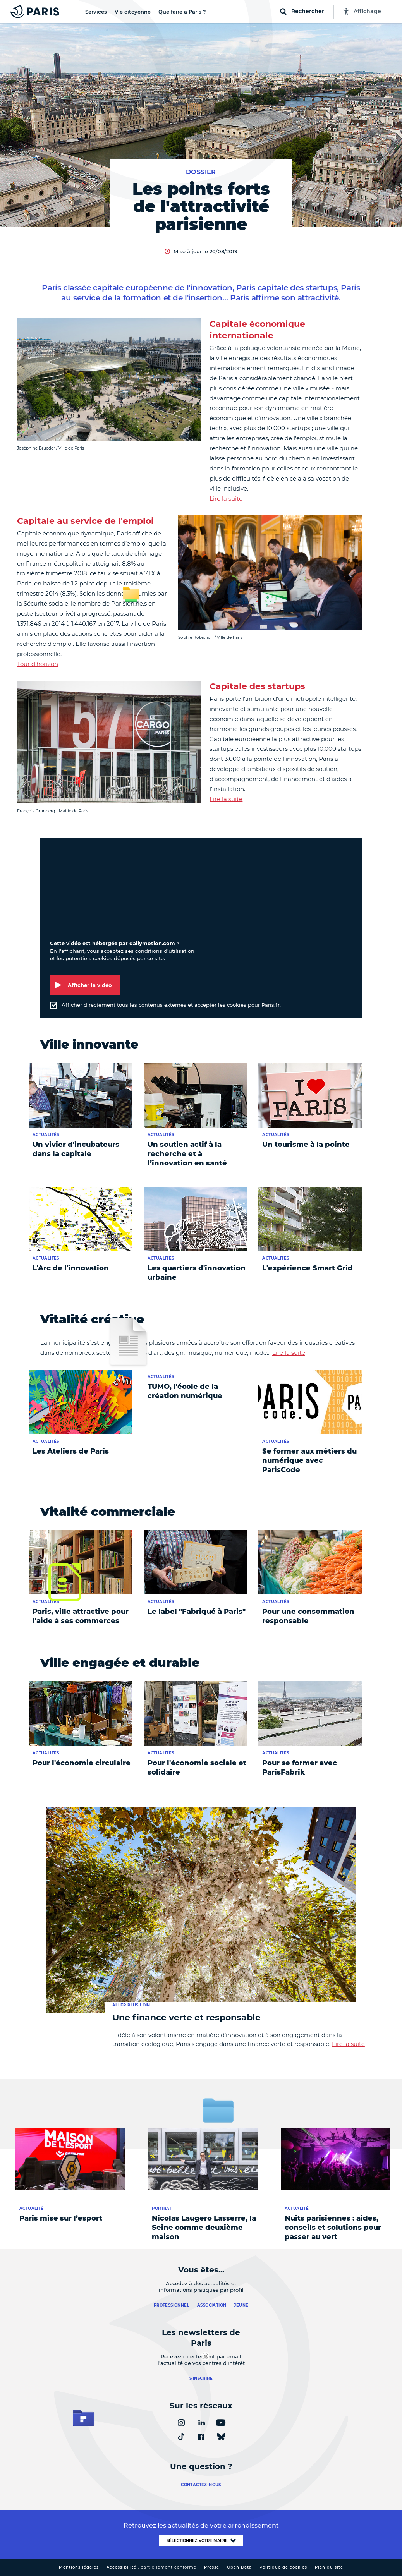  Describe the element at coordinates (218, 2110) in the screenshot. I see `open folder to view contents` at that location.